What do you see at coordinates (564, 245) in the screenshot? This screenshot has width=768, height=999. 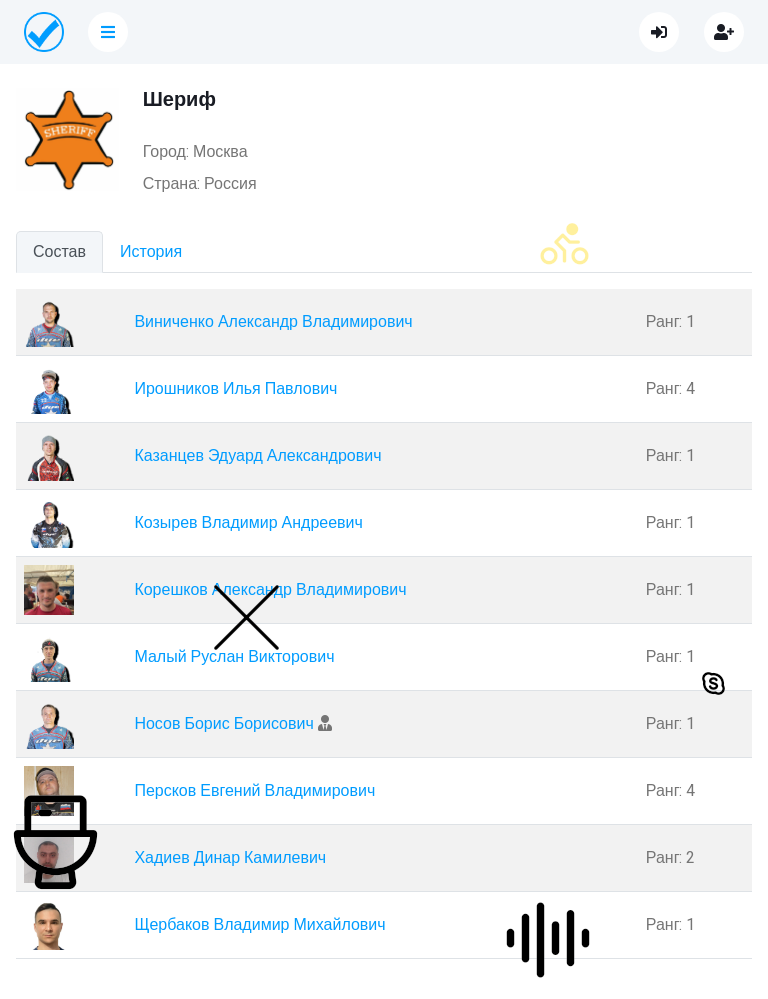 I see `access bike rental or cycling options` at bounding box center [564, 245].